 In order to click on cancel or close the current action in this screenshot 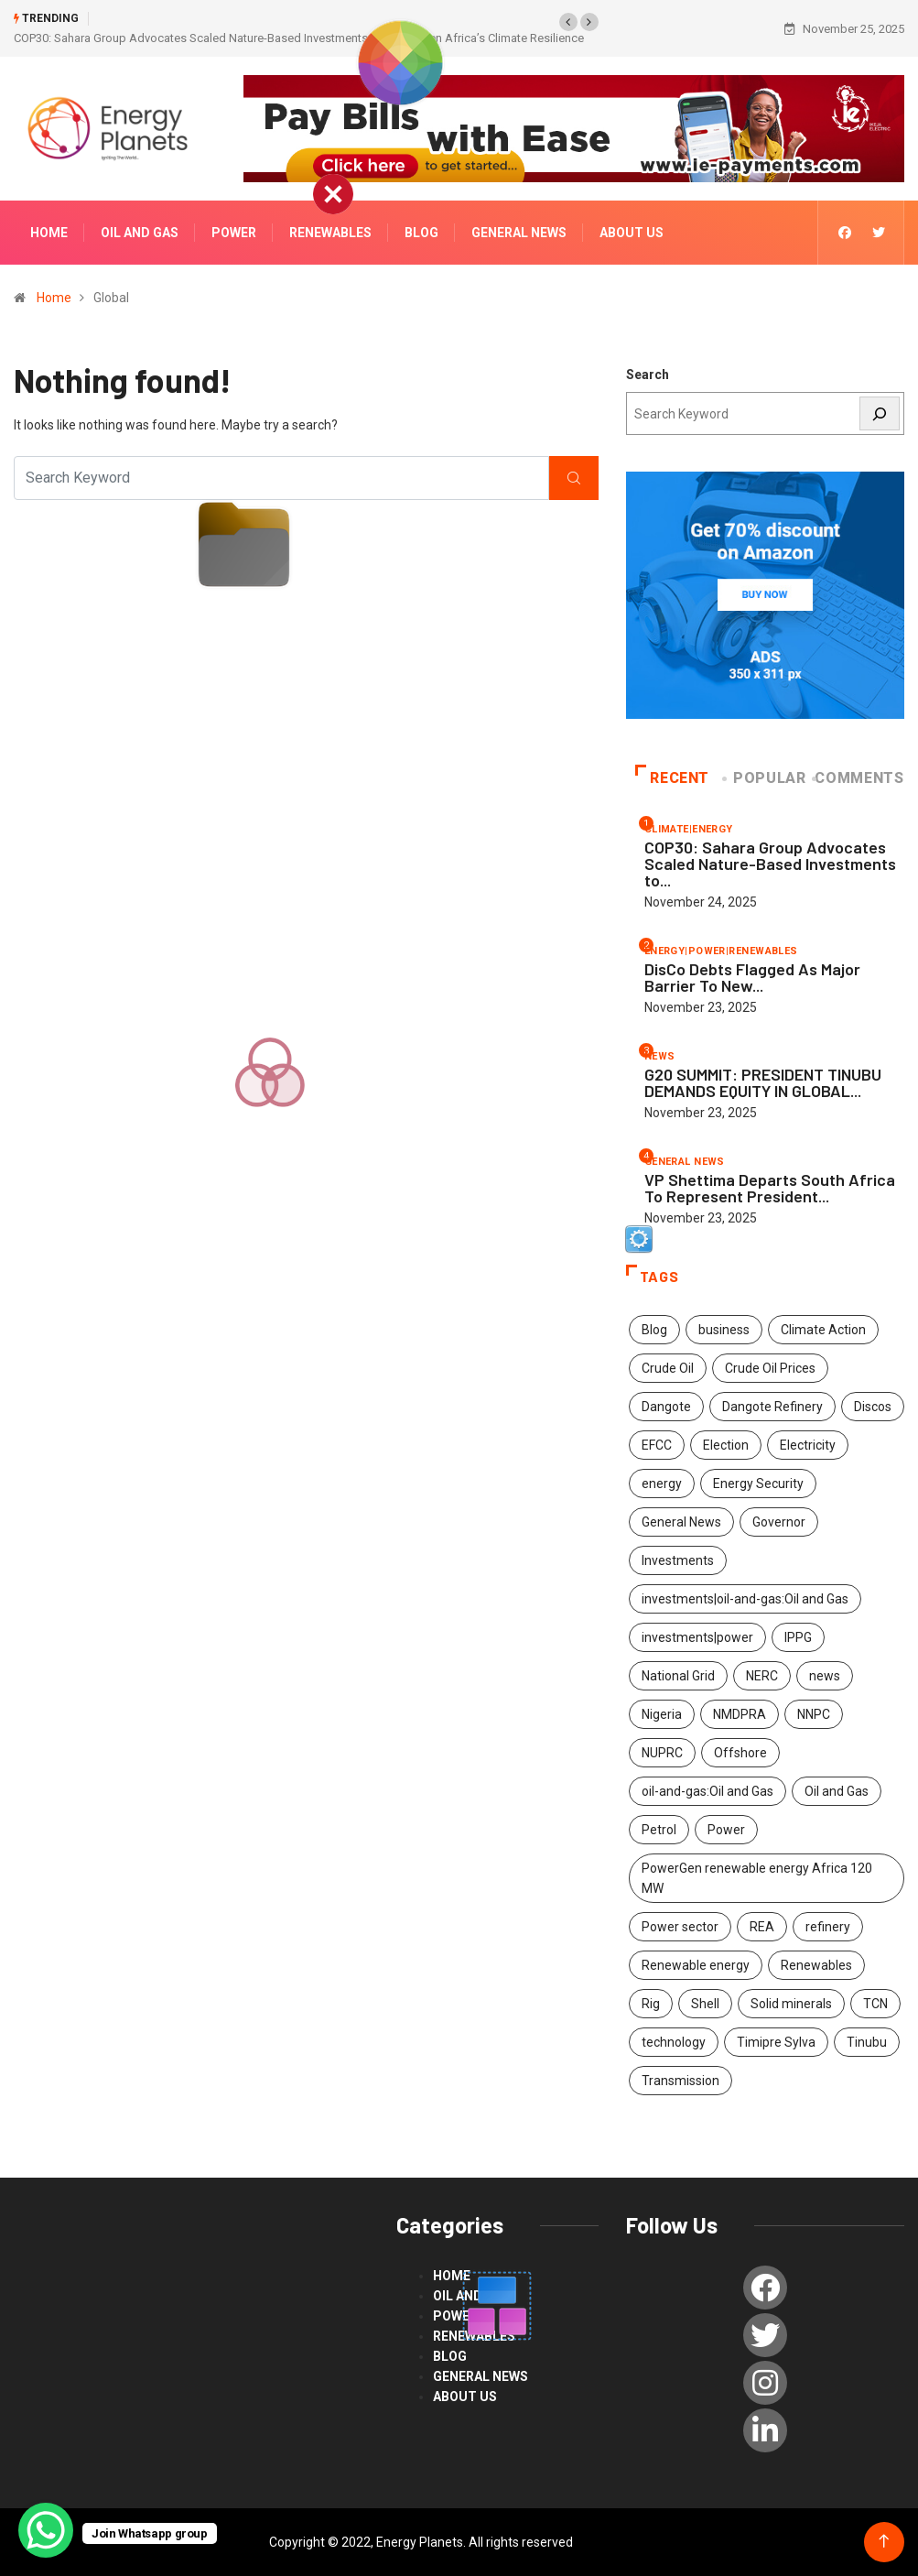, I will do `click(333, 194)`.